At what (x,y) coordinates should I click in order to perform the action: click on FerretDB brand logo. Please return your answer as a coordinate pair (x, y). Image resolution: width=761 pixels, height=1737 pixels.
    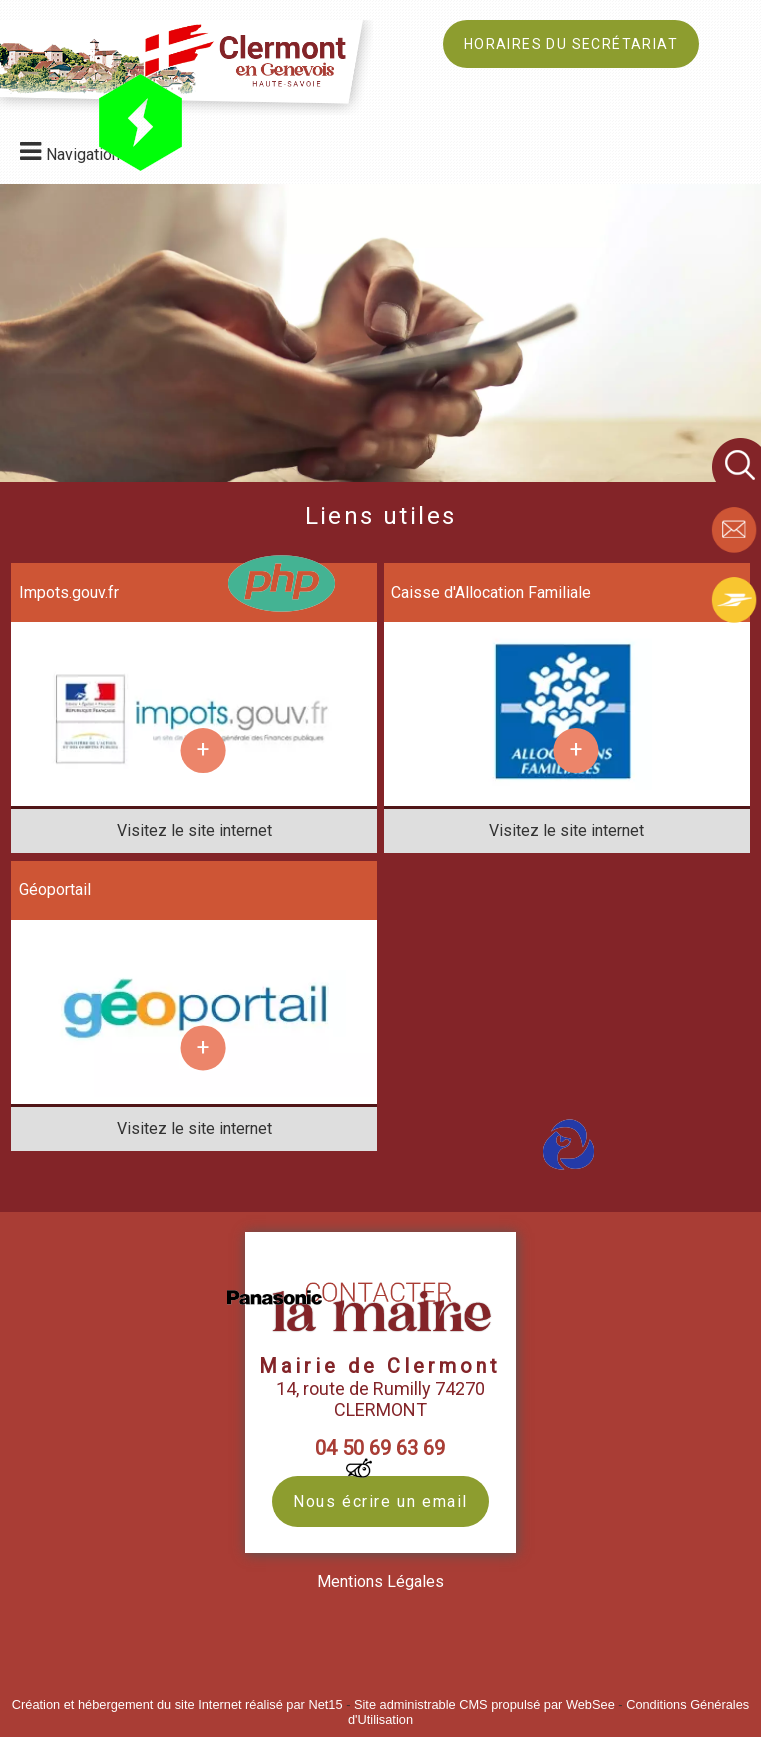
    Looking at the image, I should click on (568, 1144).